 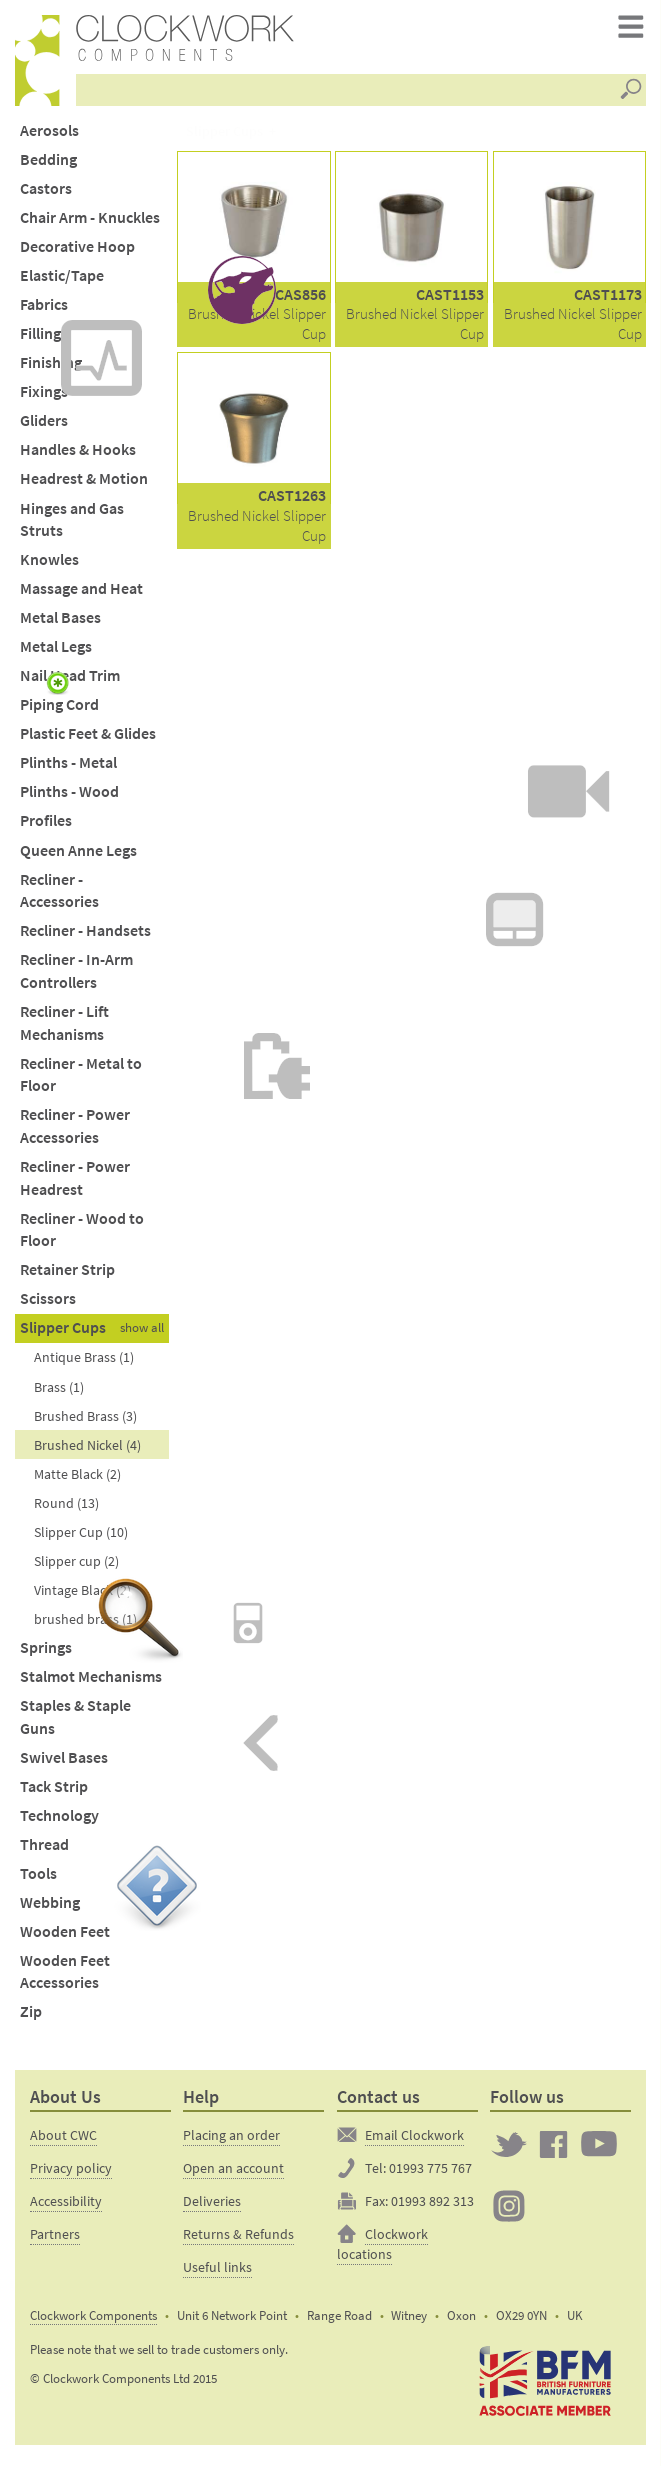 I want to click on search your system or files, so click(x=139, y=1619).